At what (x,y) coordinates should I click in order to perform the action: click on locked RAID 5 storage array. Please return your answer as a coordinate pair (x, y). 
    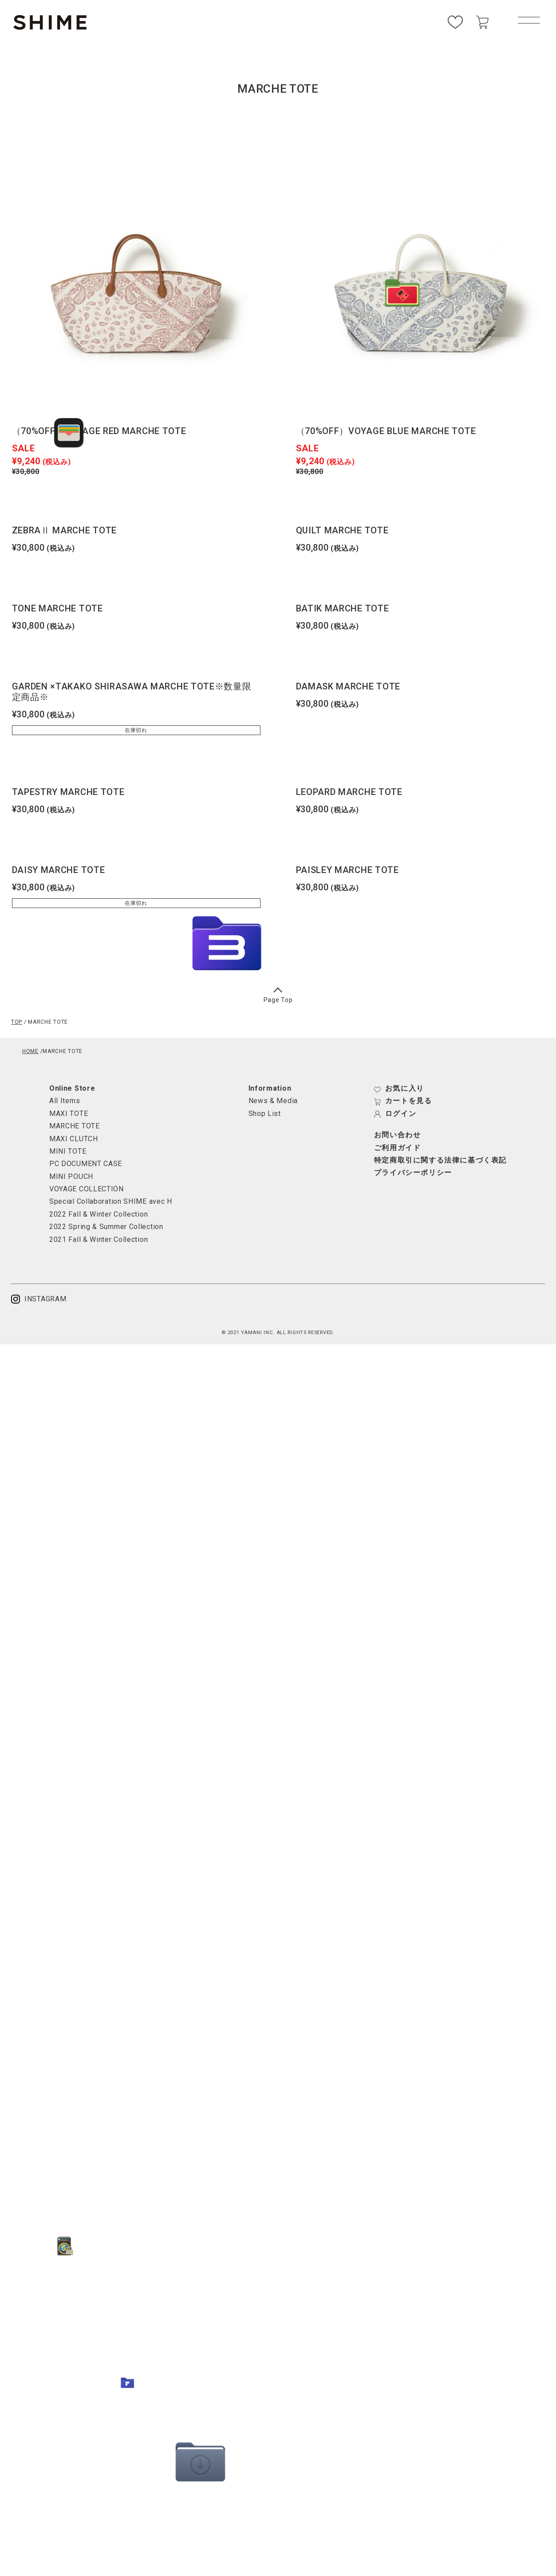
    Looking at the image, I should click on (64, 2246).